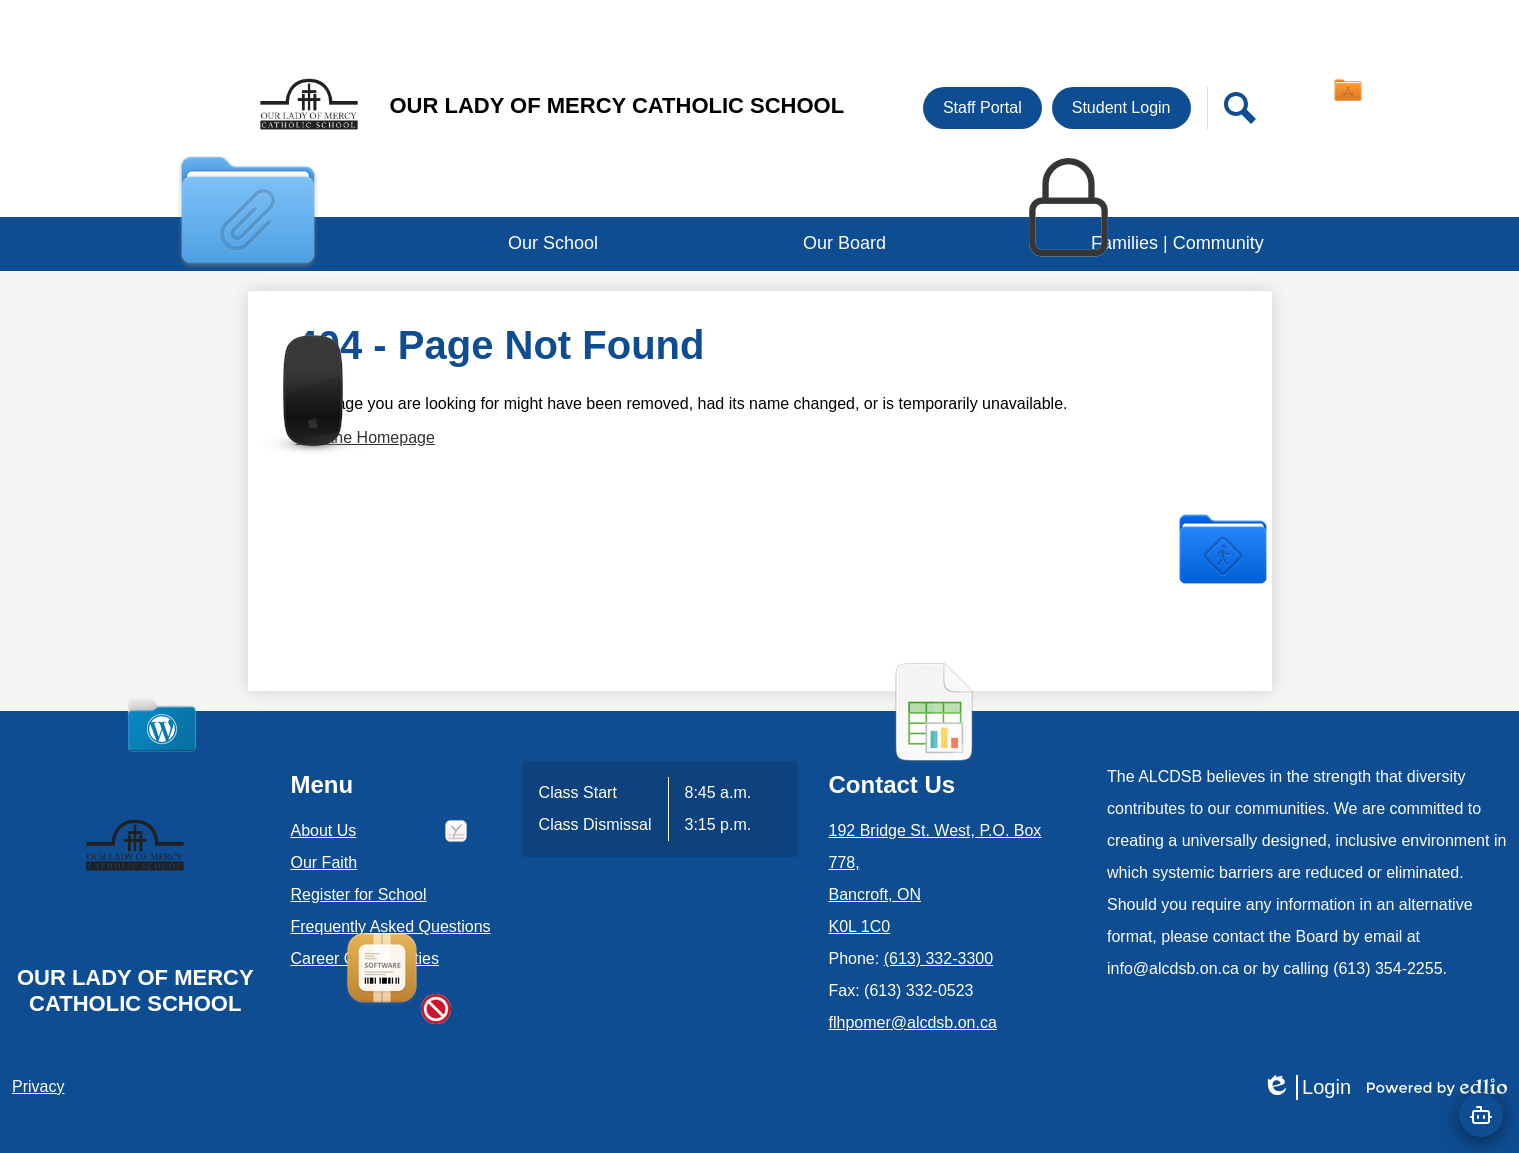 This screenshot has height=1153, width=1519. Describe the element at coordinates (161, 726) in the screenshot. I see `folder containing wordpress website files` at that location.